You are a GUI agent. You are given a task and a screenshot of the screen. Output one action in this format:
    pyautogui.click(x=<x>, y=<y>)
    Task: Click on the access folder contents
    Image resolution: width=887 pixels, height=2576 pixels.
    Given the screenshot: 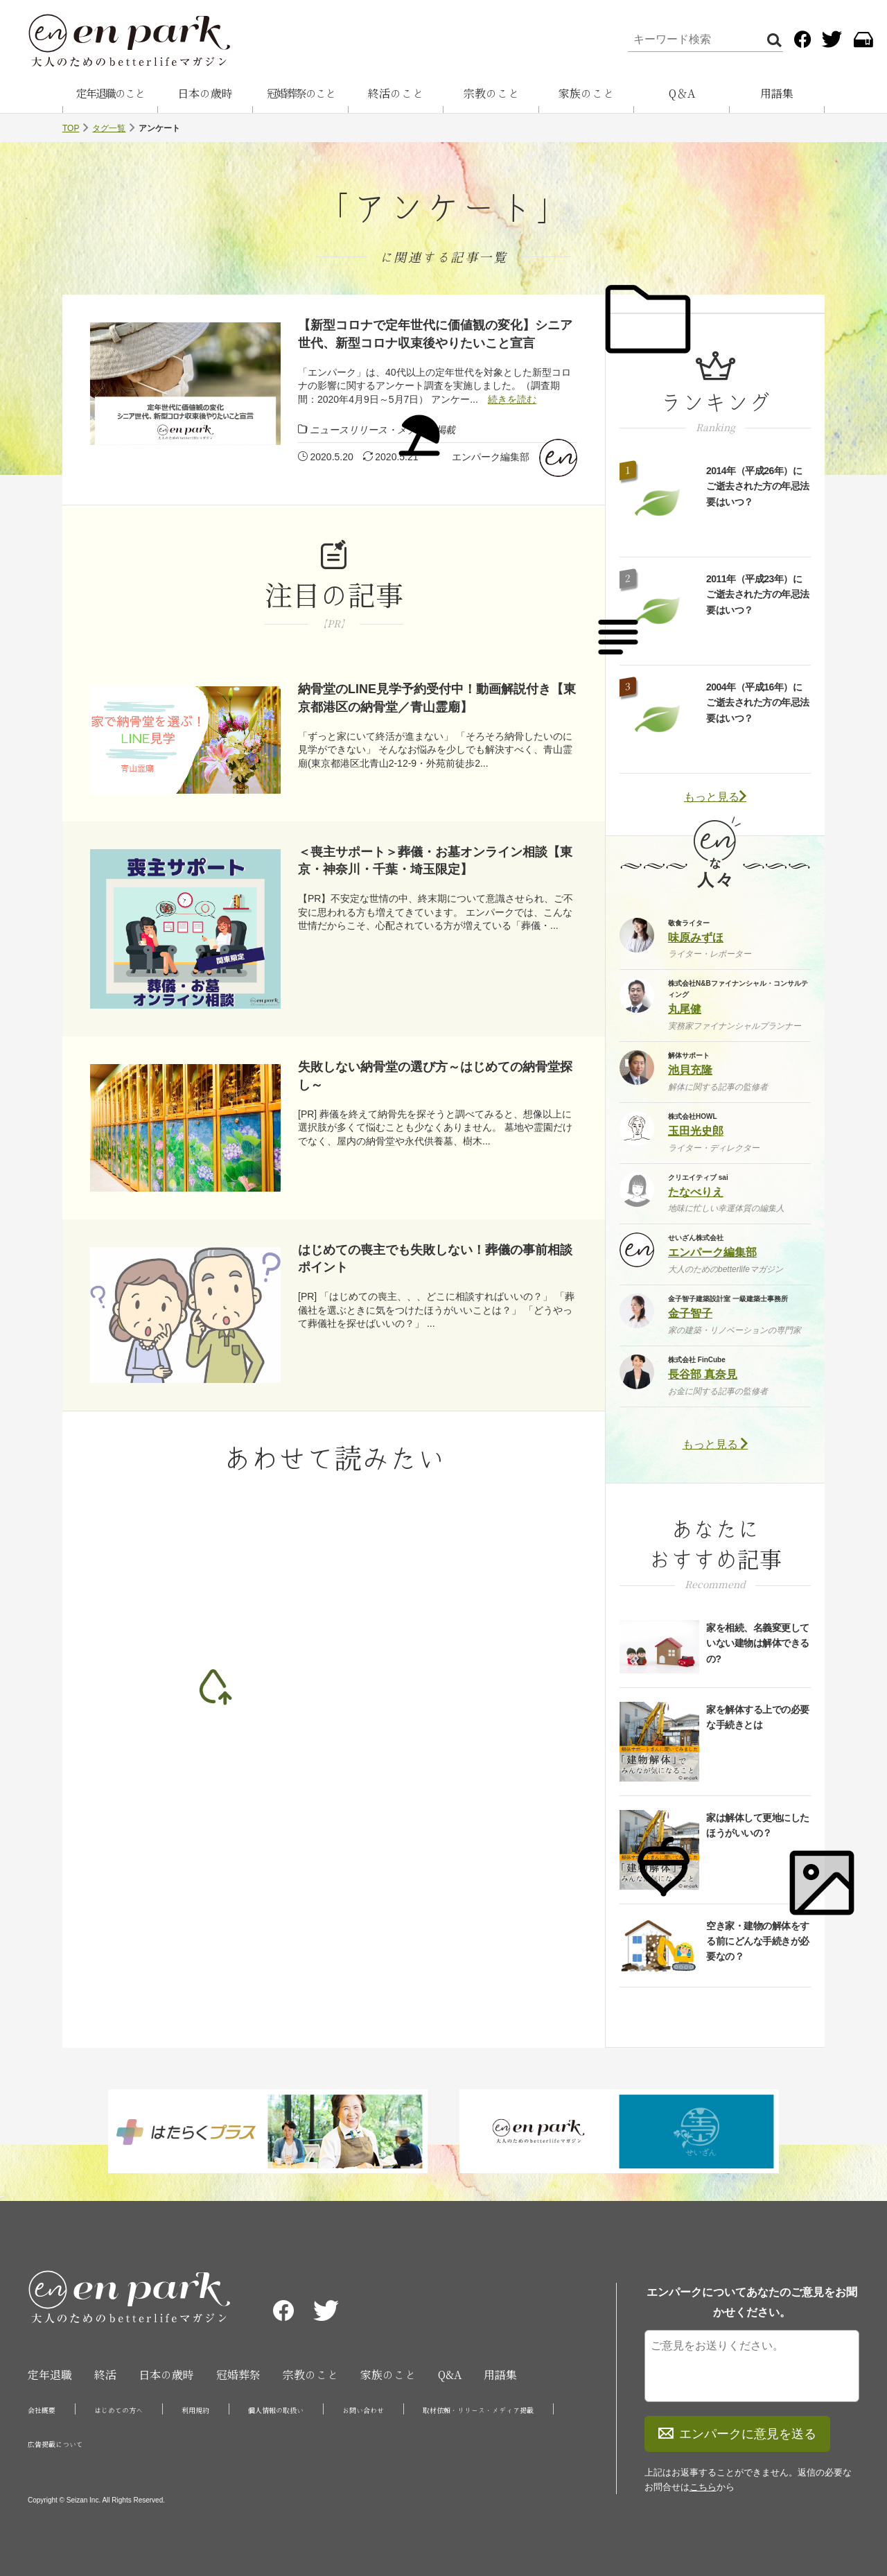 What is the action you would take?
    pyautogui.click(x=648, y=317)
    